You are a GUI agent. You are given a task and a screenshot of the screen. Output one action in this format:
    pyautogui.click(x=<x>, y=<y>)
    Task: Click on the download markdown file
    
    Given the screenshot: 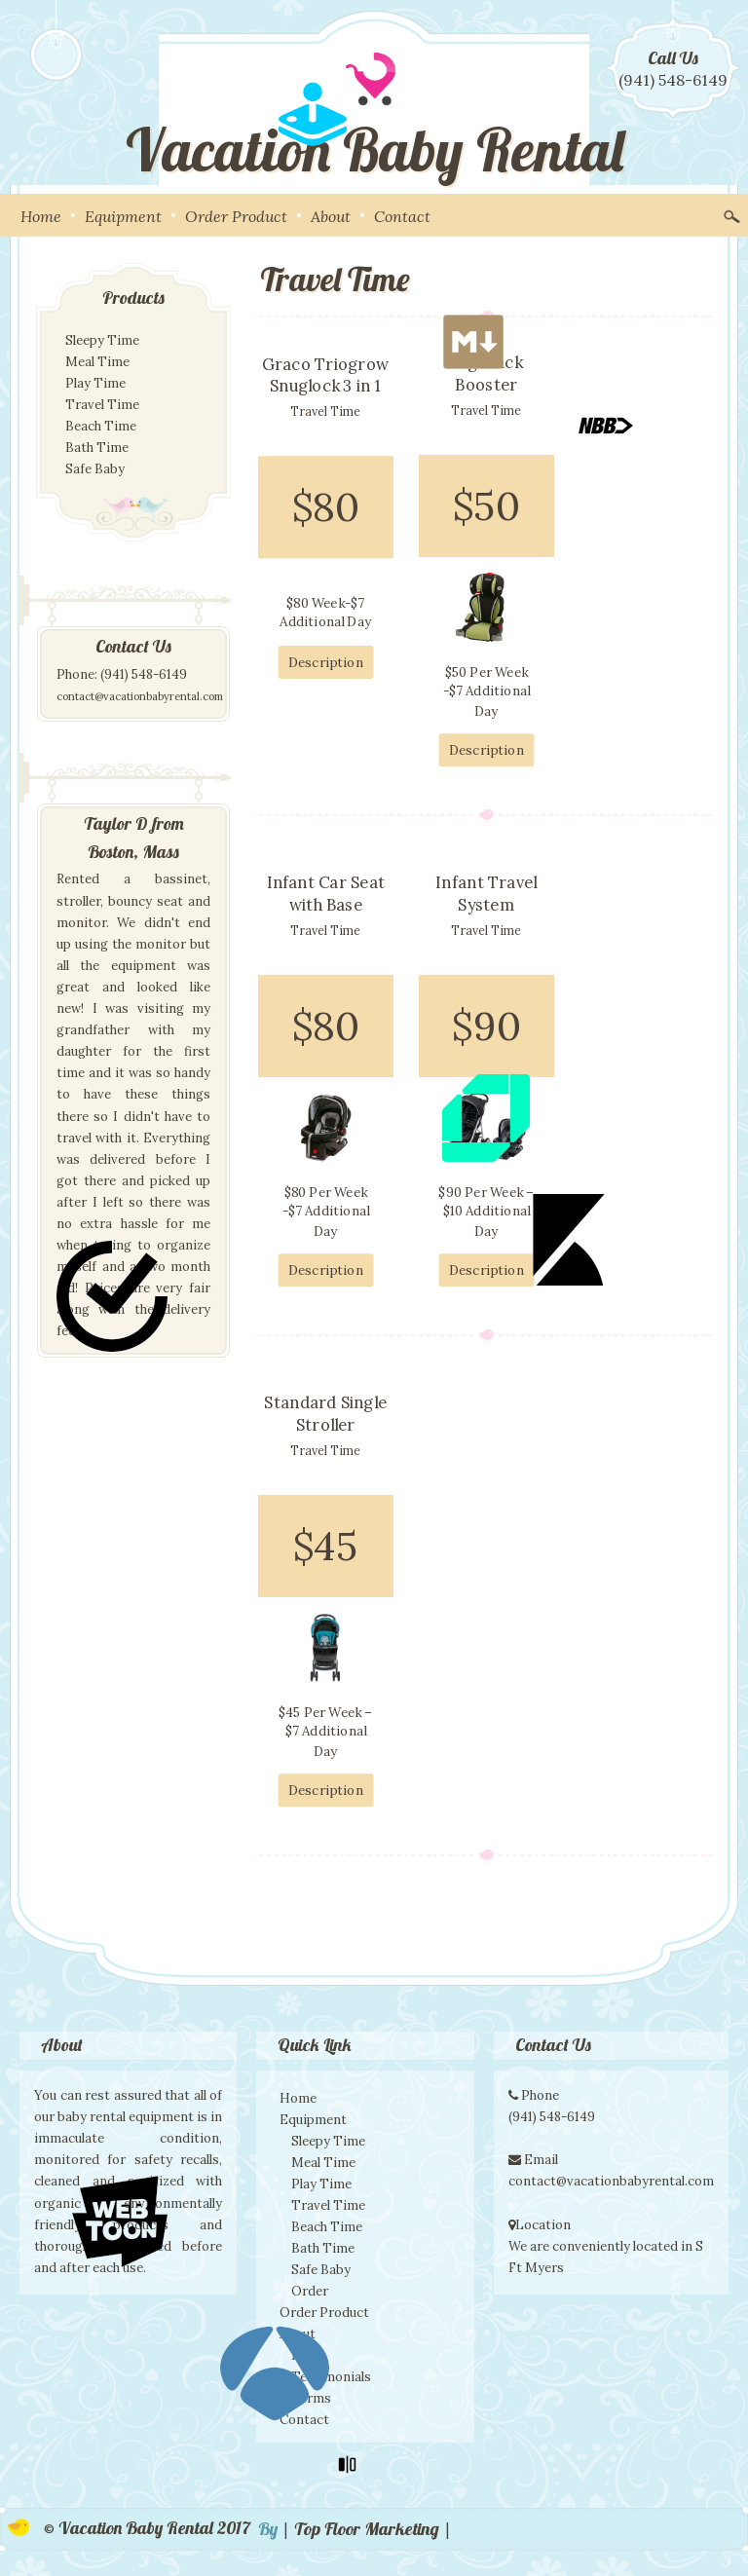 What is the action you would take?
    pyautogui.click(x=473, y=342)
    